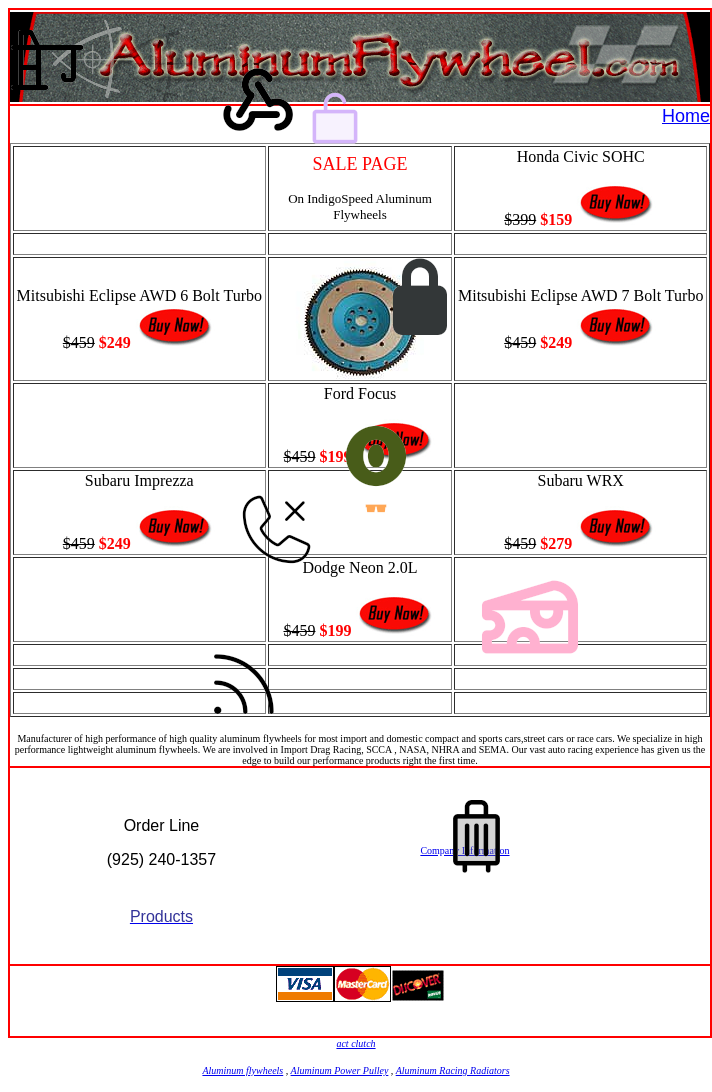  Describe the element at coordinates (46, 60) in the screenshot. I see `construction or building in progress` at that location.